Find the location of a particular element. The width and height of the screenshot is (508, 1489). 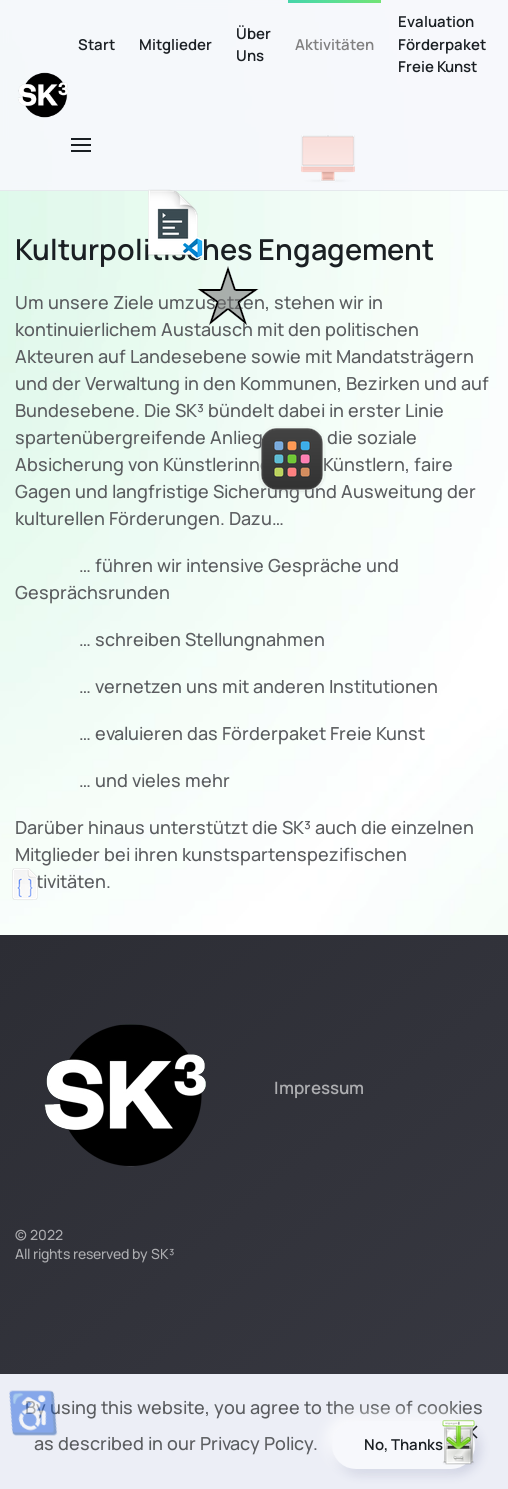

view VIP contacts in mail is located at coordinates (228, 296).